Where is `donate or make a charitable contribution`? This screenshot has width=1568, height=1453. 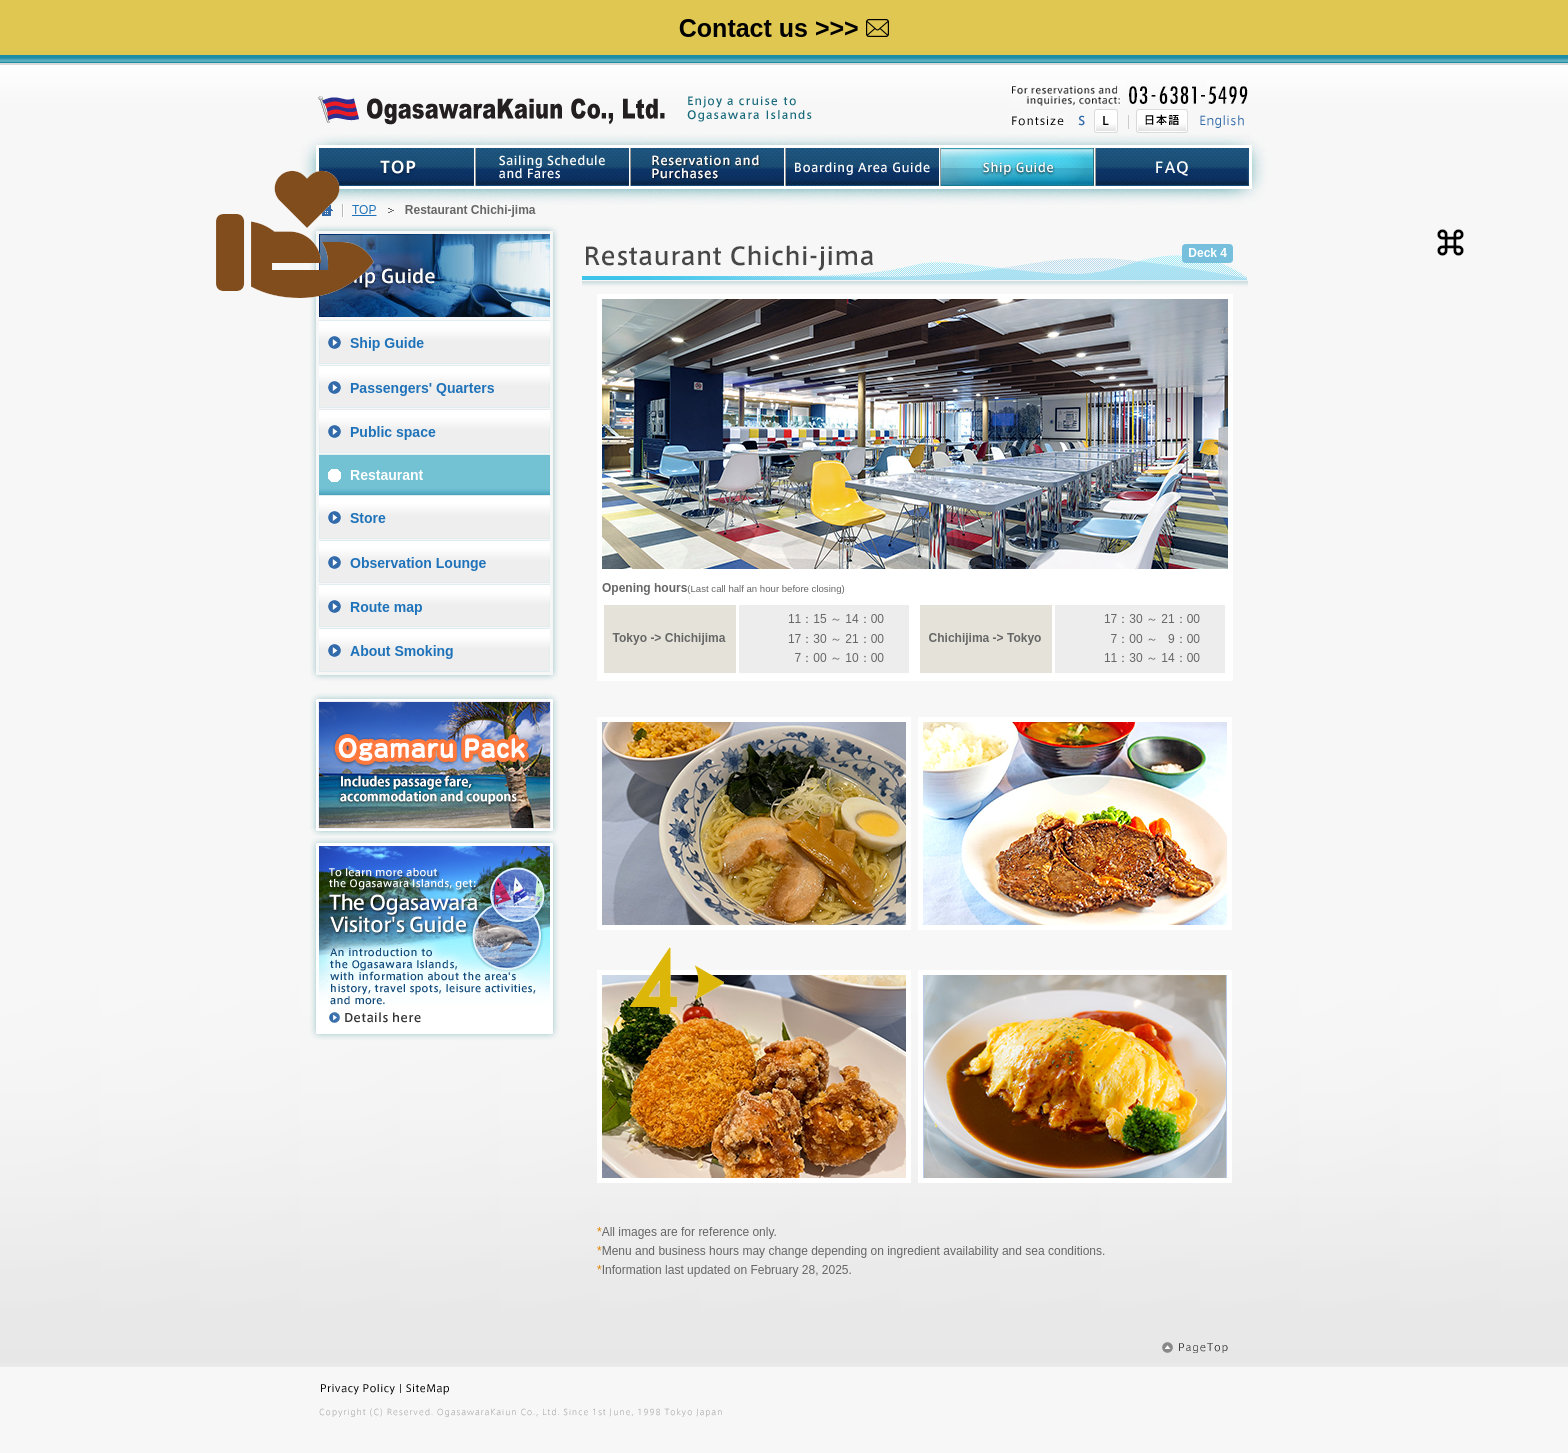 donate or make a charitable contribution is located at coordinates (293, 235).